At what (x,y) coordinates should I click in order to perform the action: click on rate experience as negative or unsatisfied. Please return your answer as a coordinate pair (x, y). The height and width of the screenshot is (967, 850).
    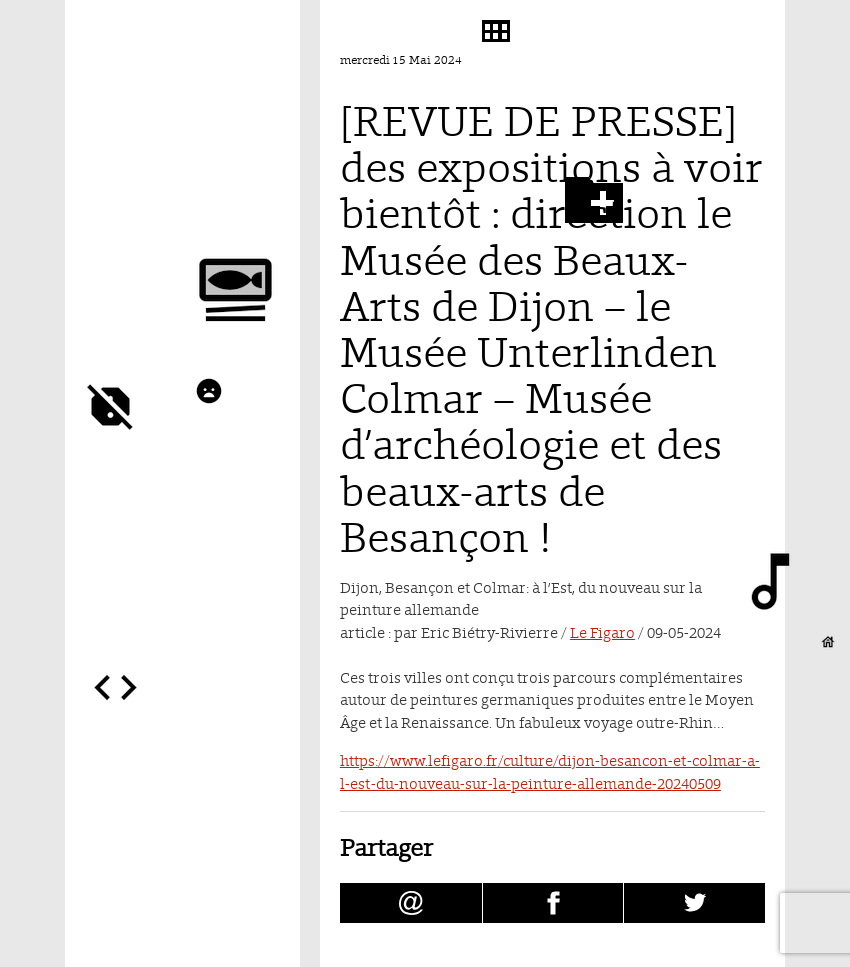
    Looking at the image, I should click on (209, 391).